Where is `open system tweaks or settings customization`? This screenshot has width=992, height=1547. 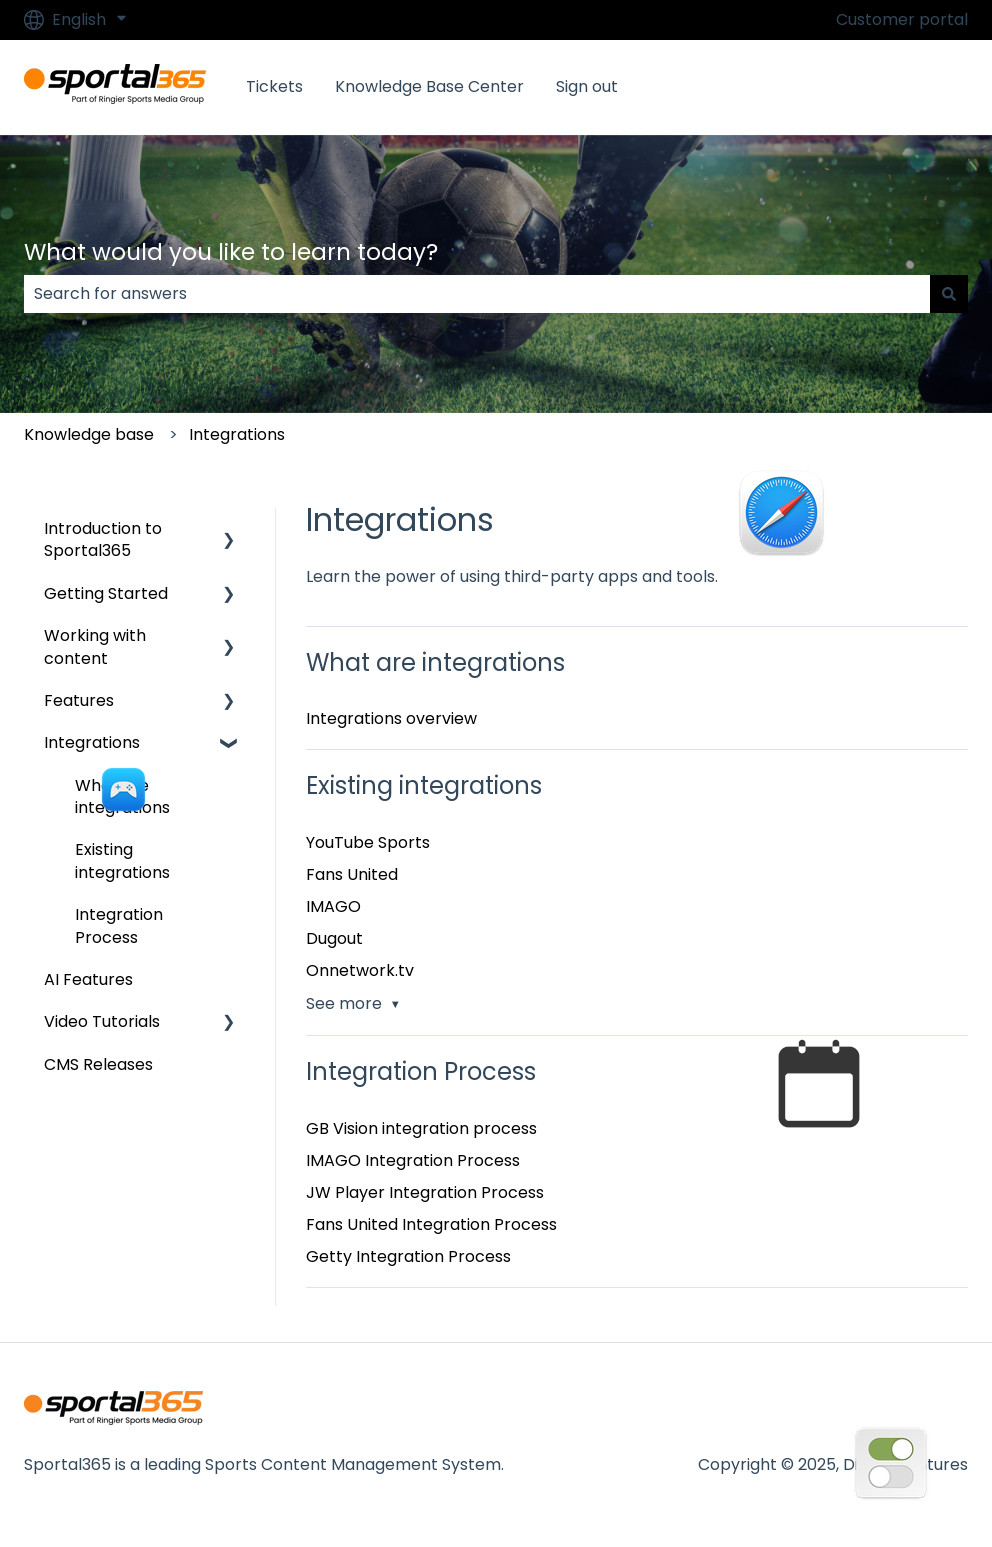 open system tweaks or settings customization is located at coordinates (891, 1463).